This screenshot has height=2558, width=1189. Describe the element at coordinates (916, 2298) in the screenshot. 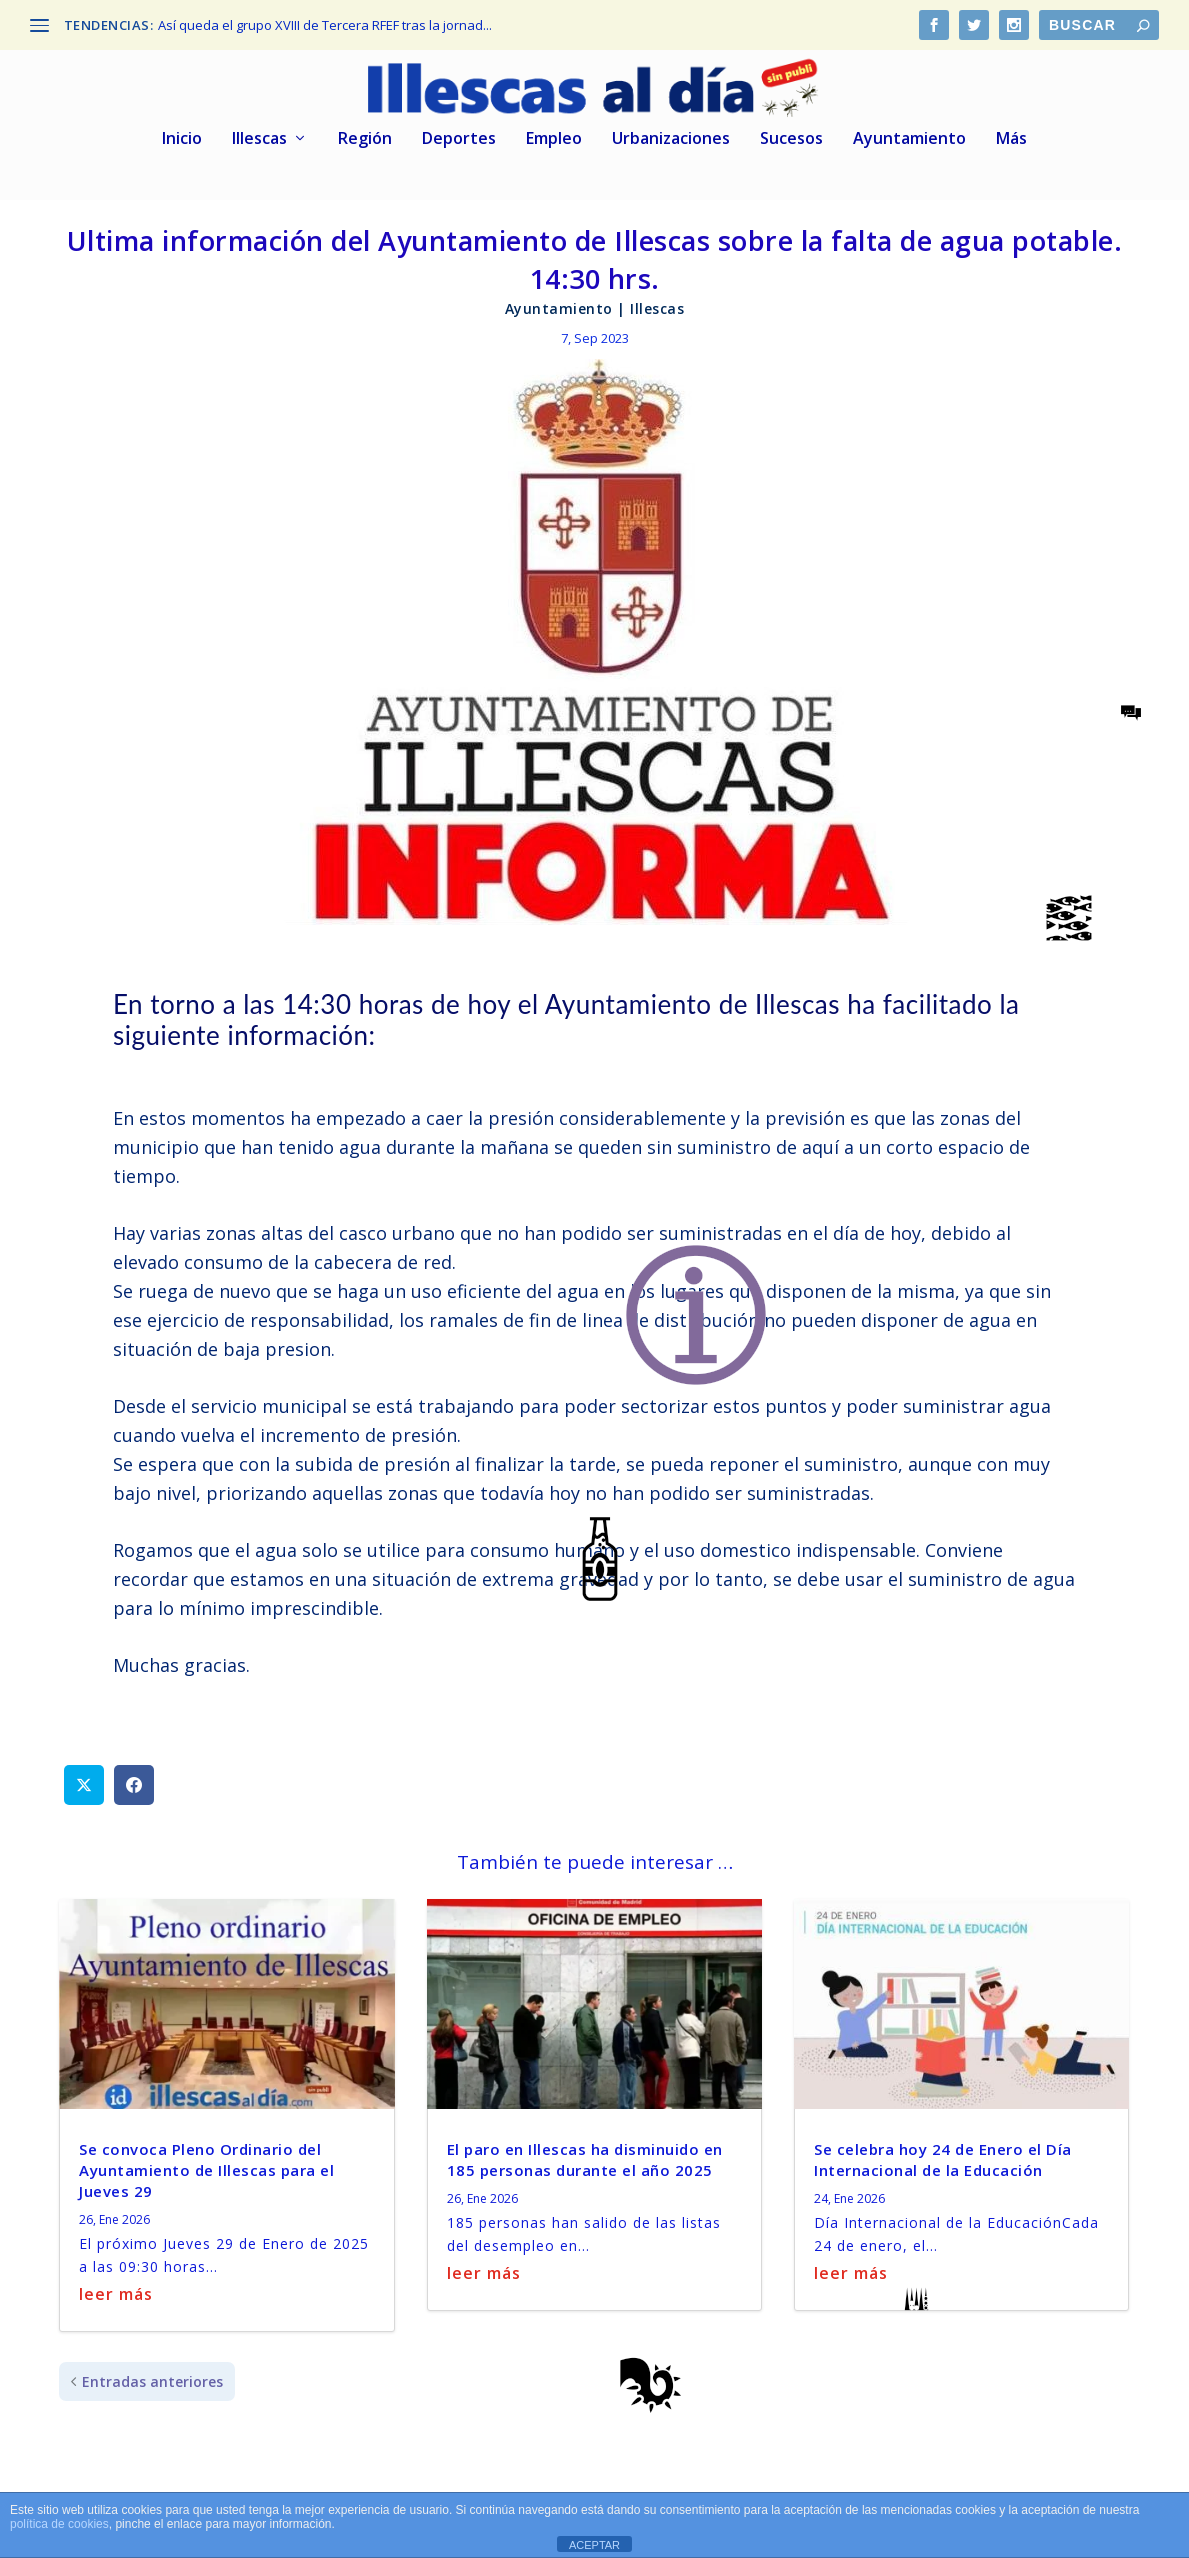

I see `play backgammon` at that location.